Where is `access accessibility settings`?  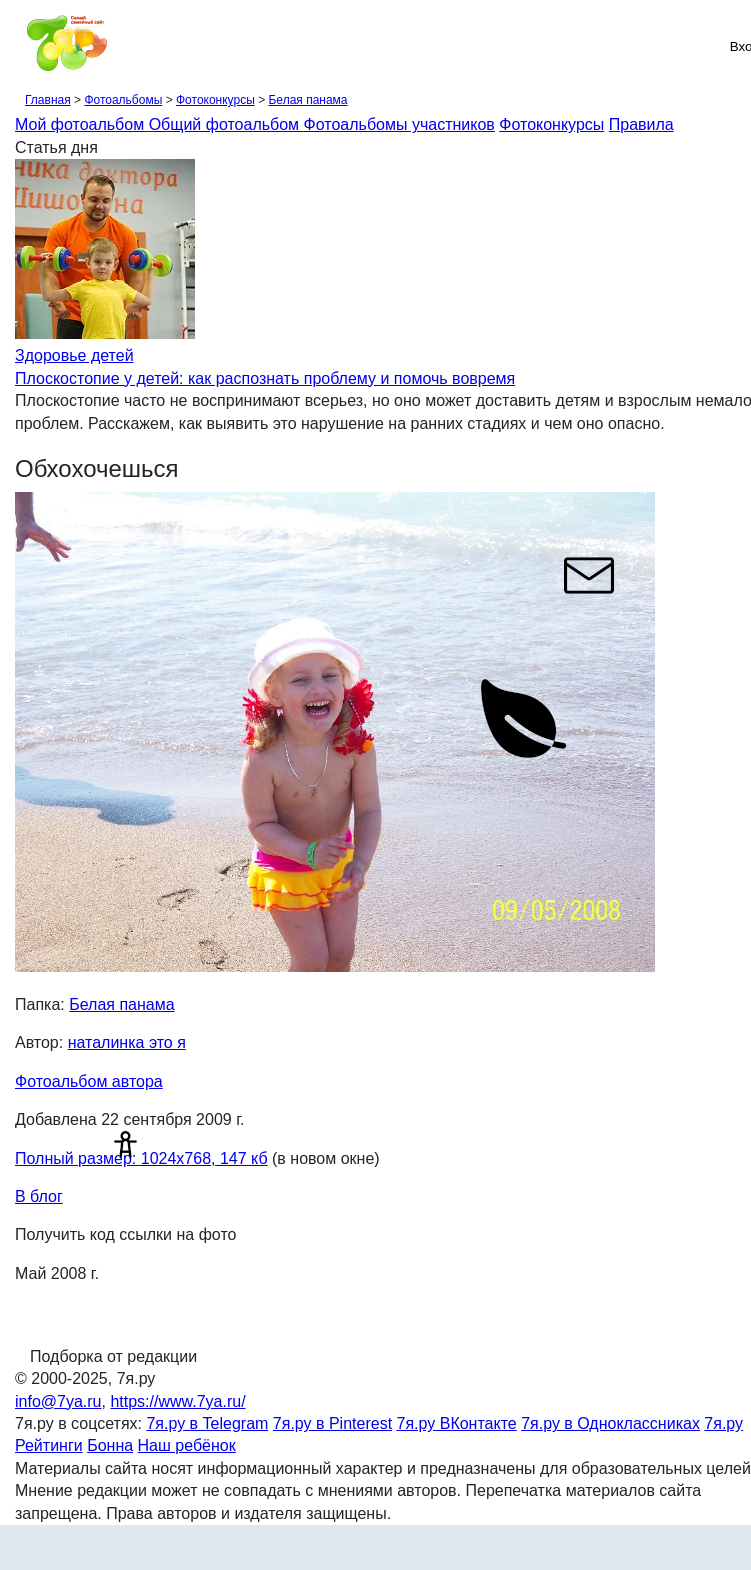 access accessibility settings is located at coordinates (125, 1144).